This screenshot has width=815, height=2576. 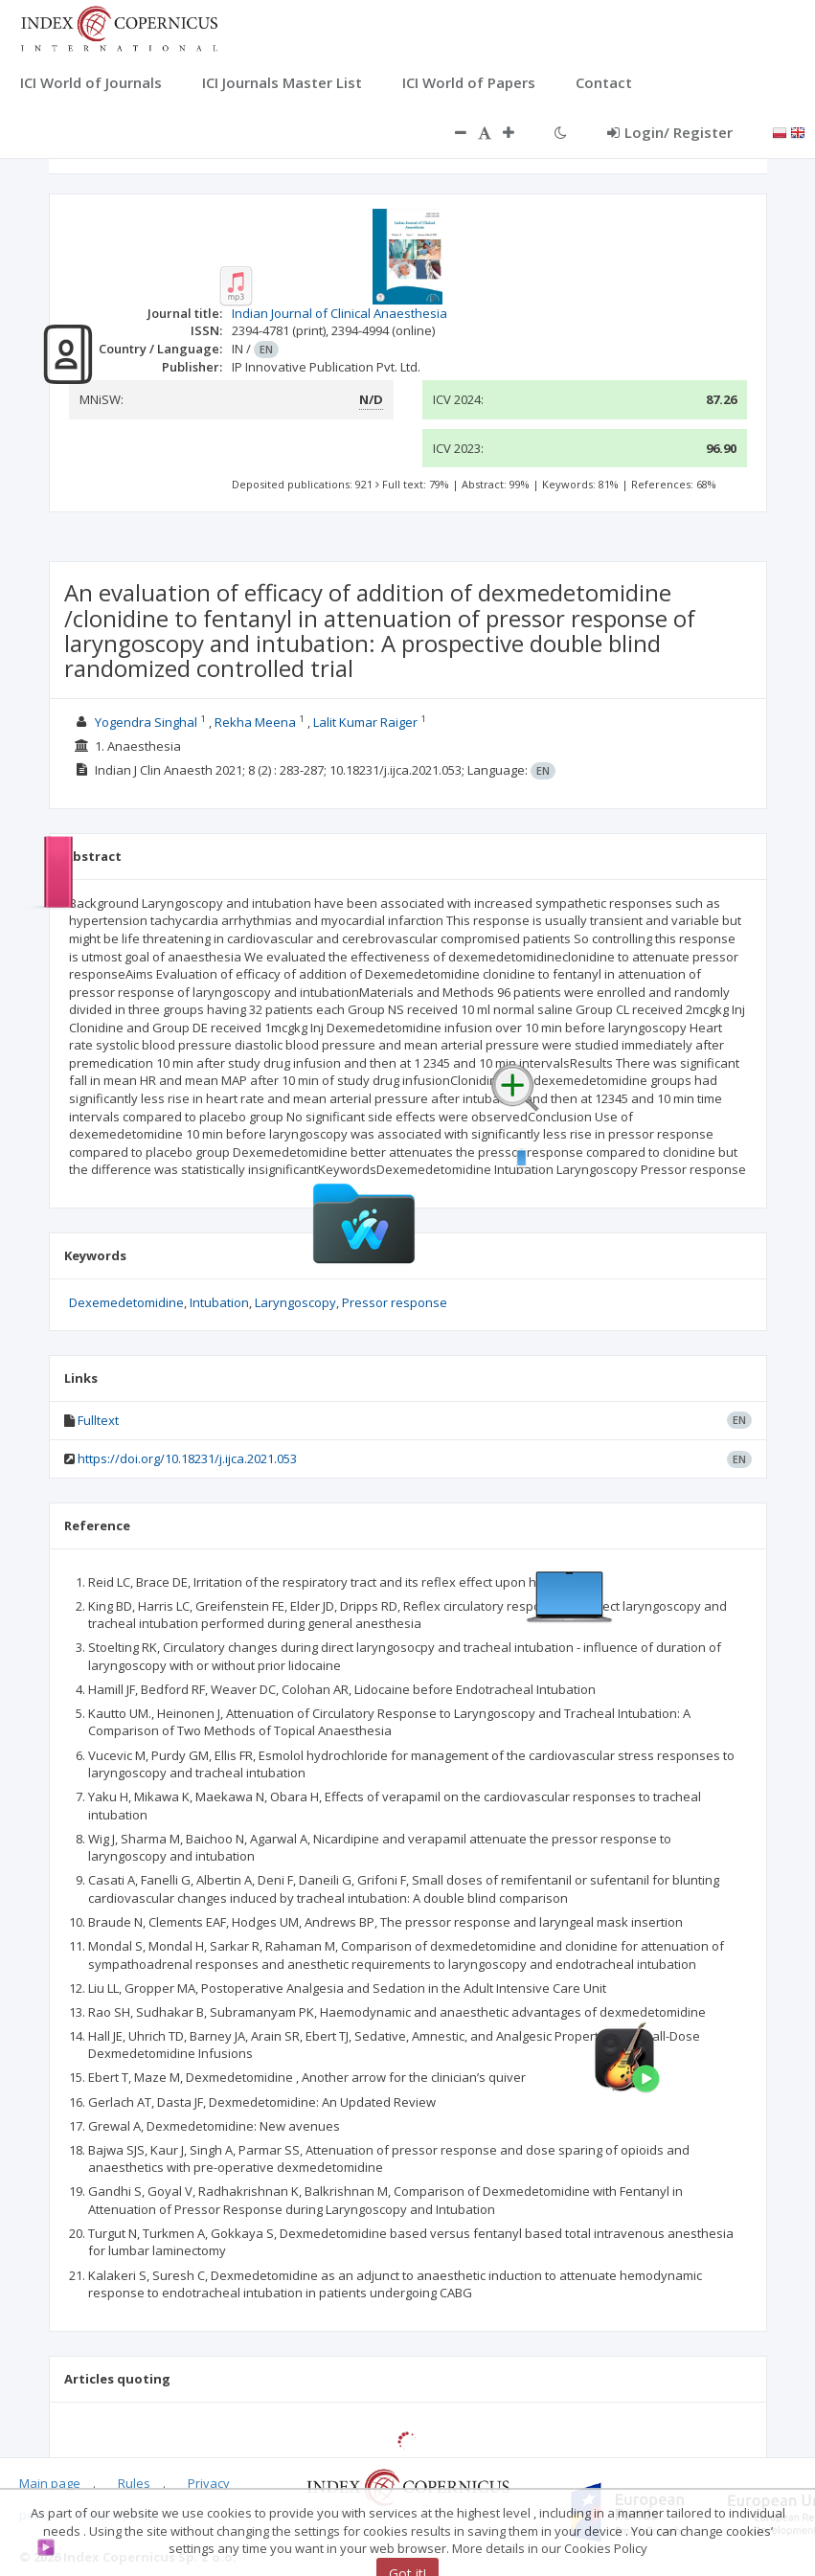 What do you see at coordinates (624, 2058) in the screenshot?
I see `play audio in GarageBand` at bounding box center [624, 2058].